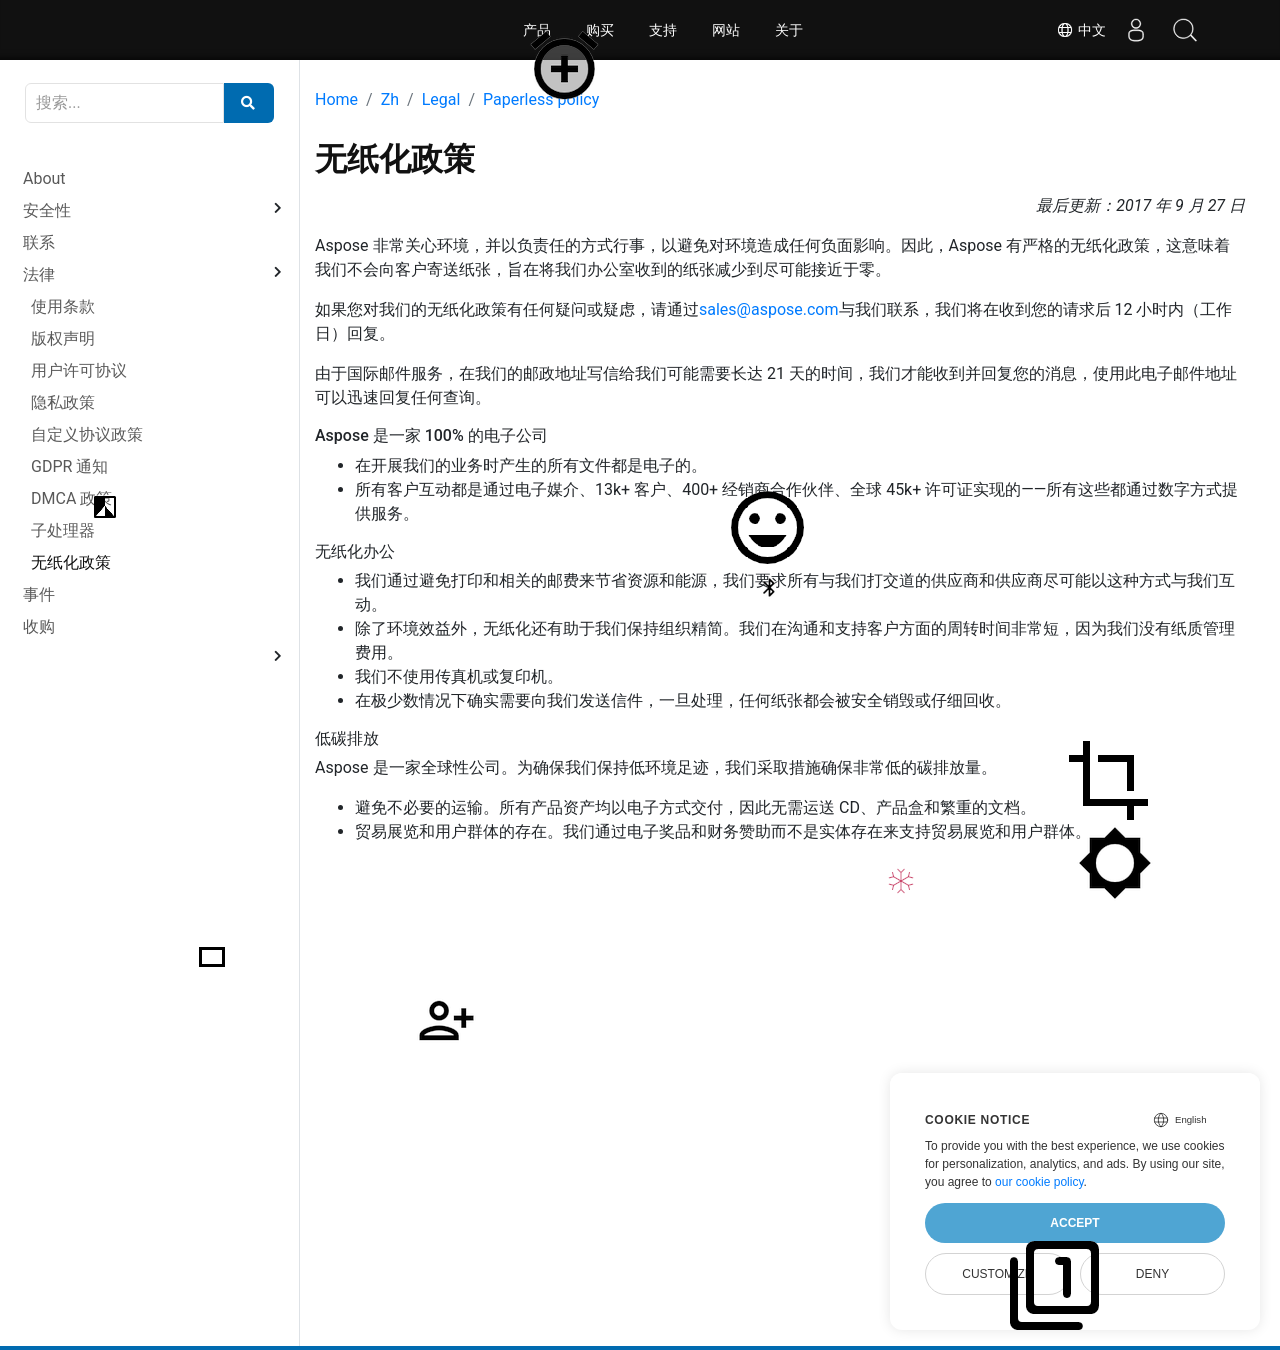 This screenshot has height=1350, width=1280. Describe the element at coordinates (901, 881) in the screenshot. I see `activate cooling or air conditioning mode` at that location.